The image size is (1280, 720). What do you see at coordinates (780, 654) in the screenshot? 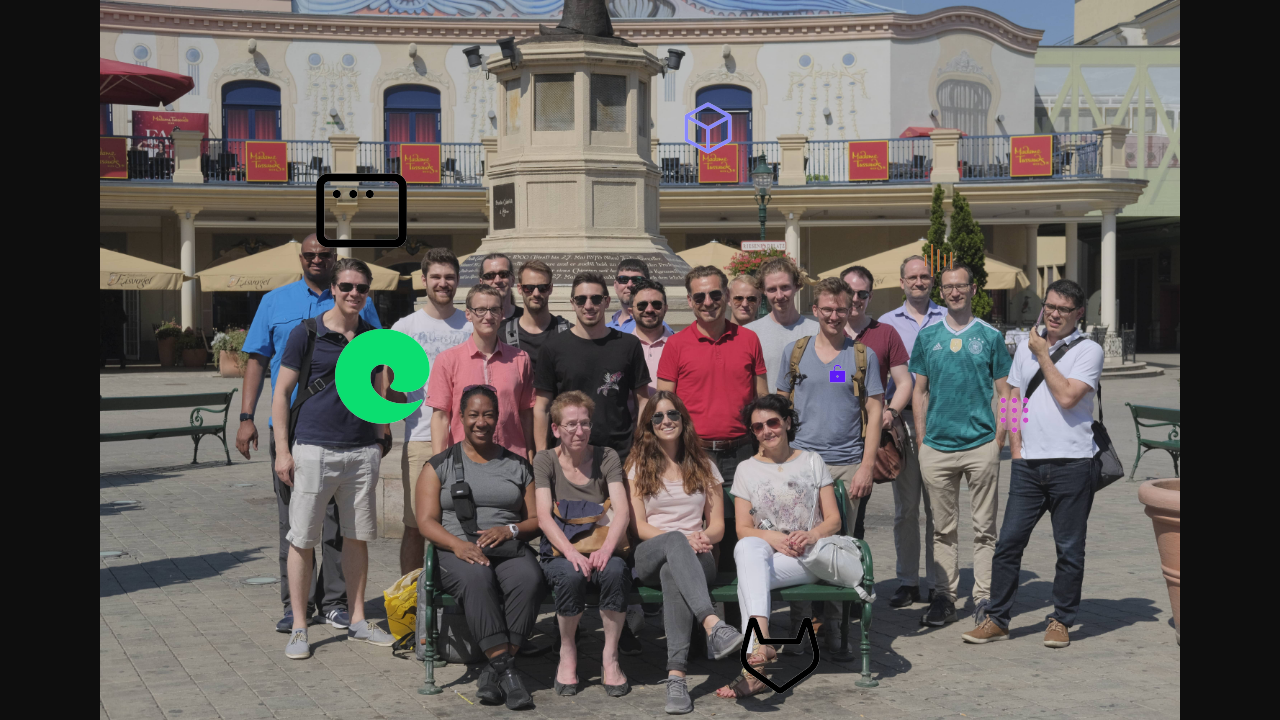
I see `open GitLab repository` at bounding box center [780, 654].